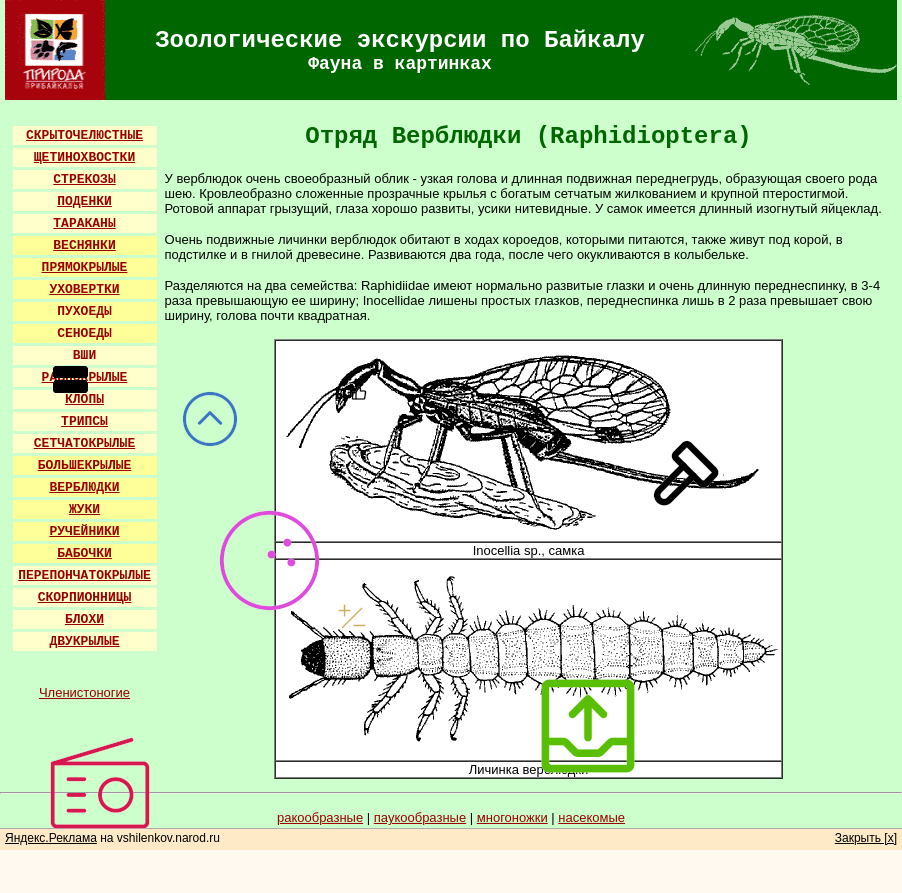 Image resolution: width=902 pixels, height=893 pixels. Describe the element at coordinates (588, 726) in the screenshot. I see `upload a file from your device` at that location.